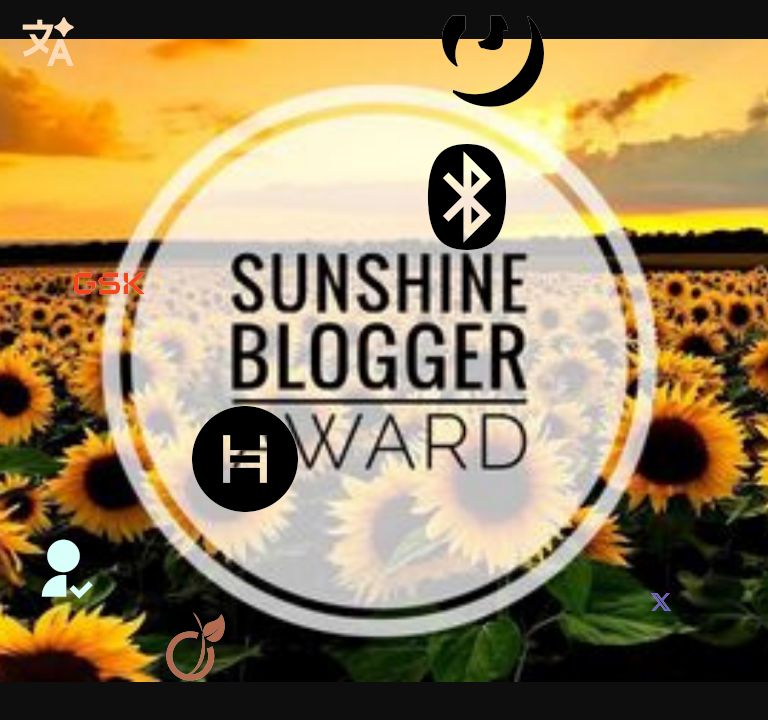  What do you see at coordinates (109, 283) in the screenshot?
I see `GSK (GlaxoSmithKline) company logo` at bounding box center [109, 283].